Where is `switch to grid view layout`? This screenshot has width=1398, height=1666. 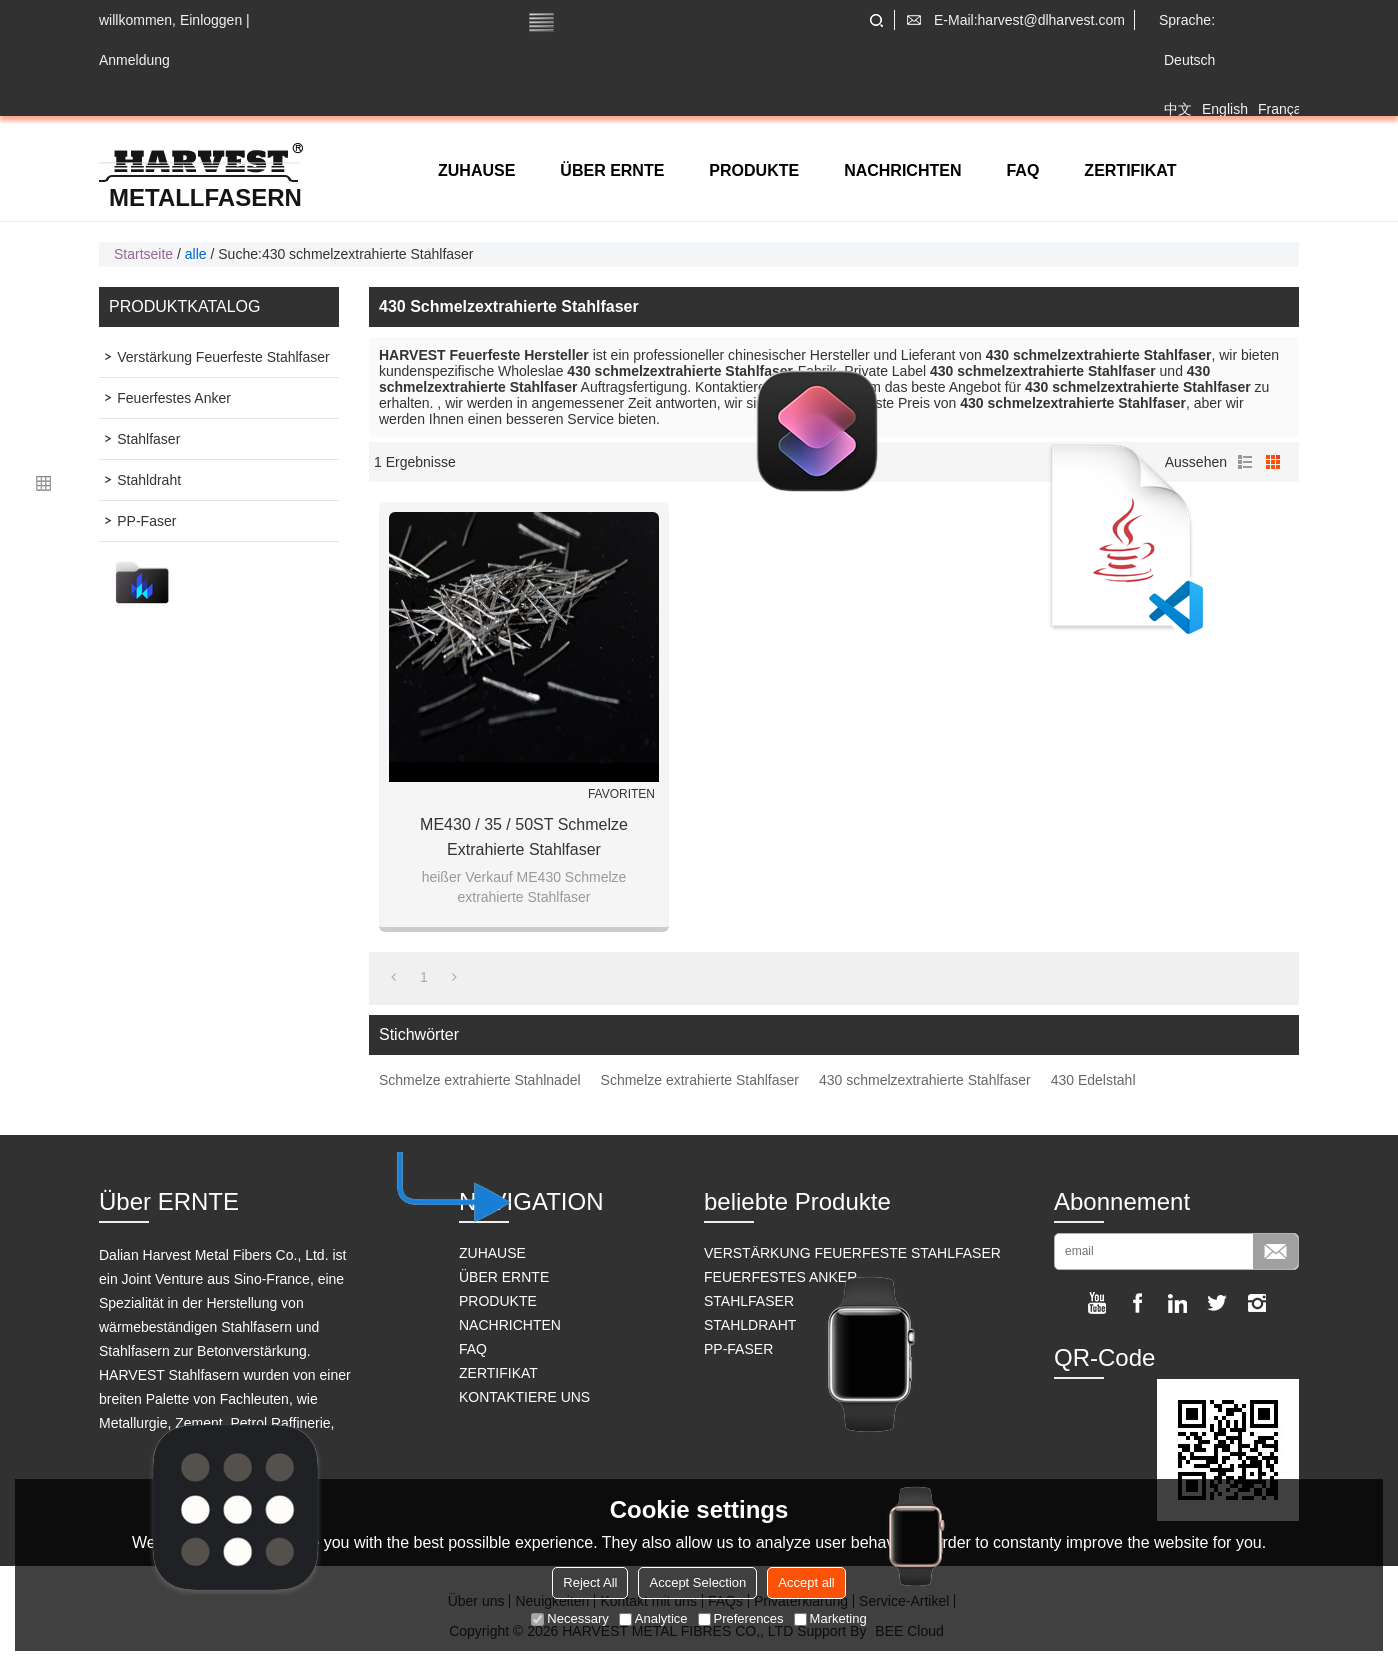 switch to grid view layout is located at coordinates (43, 484).